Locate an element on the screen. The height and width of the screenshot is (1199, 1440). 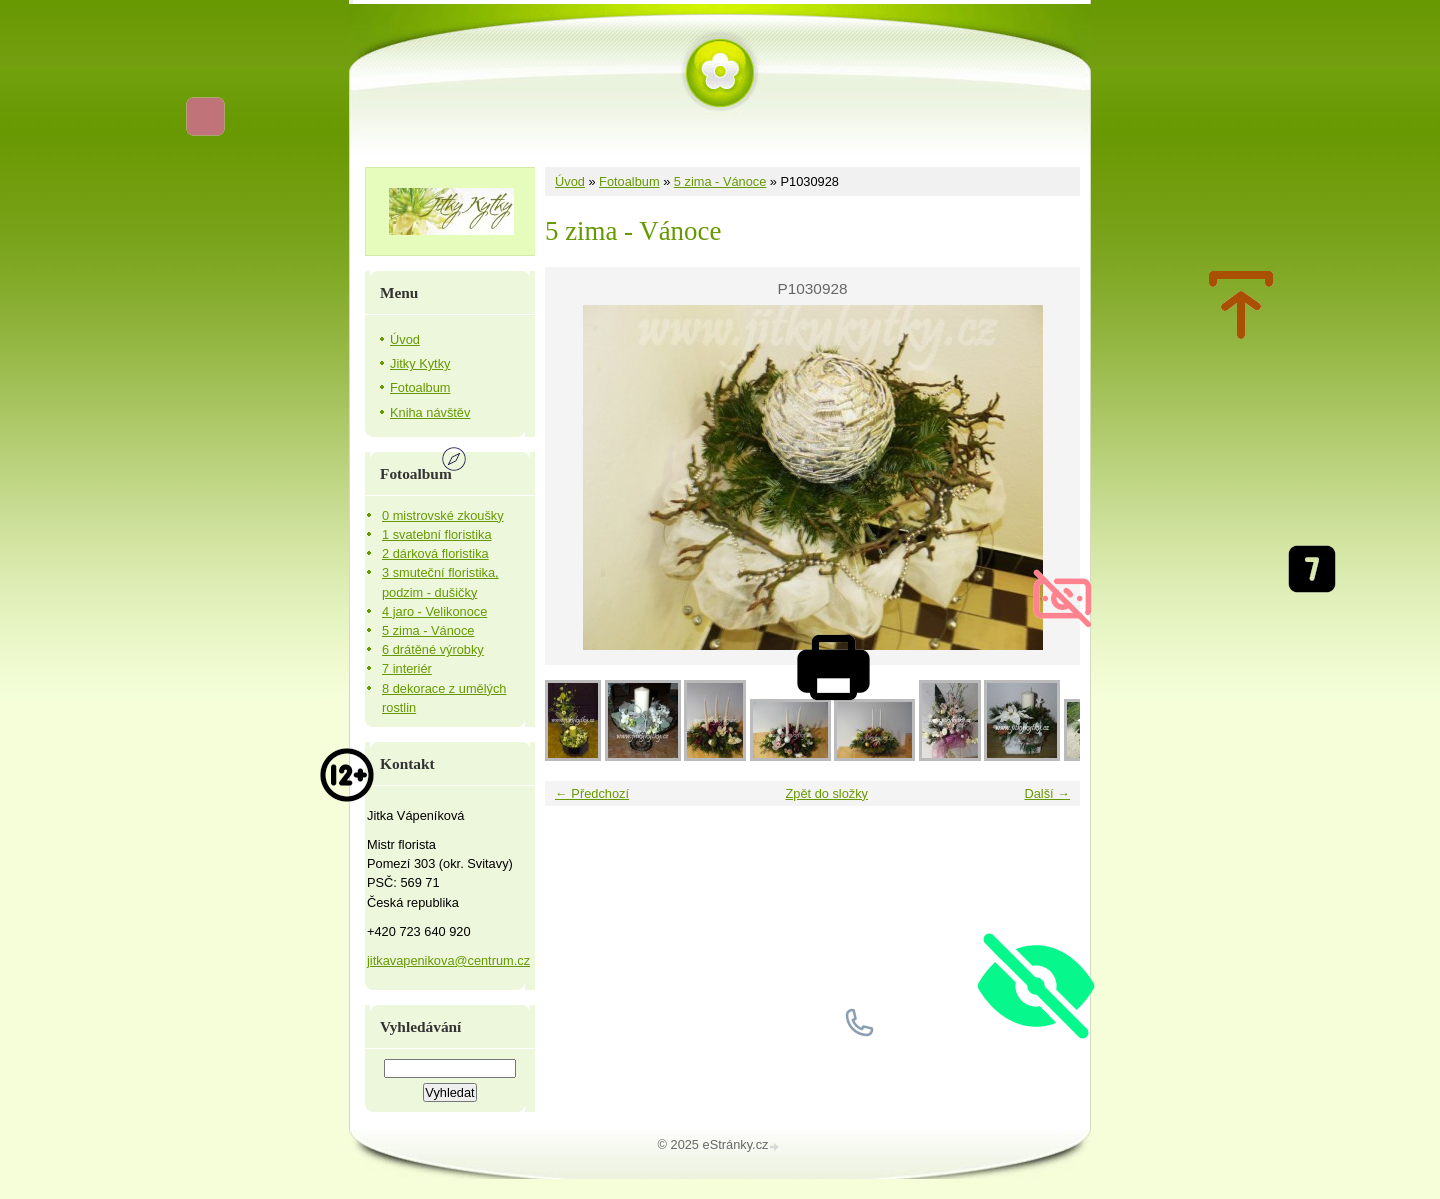
upload a file or document is located at coordinates (1241, 303).